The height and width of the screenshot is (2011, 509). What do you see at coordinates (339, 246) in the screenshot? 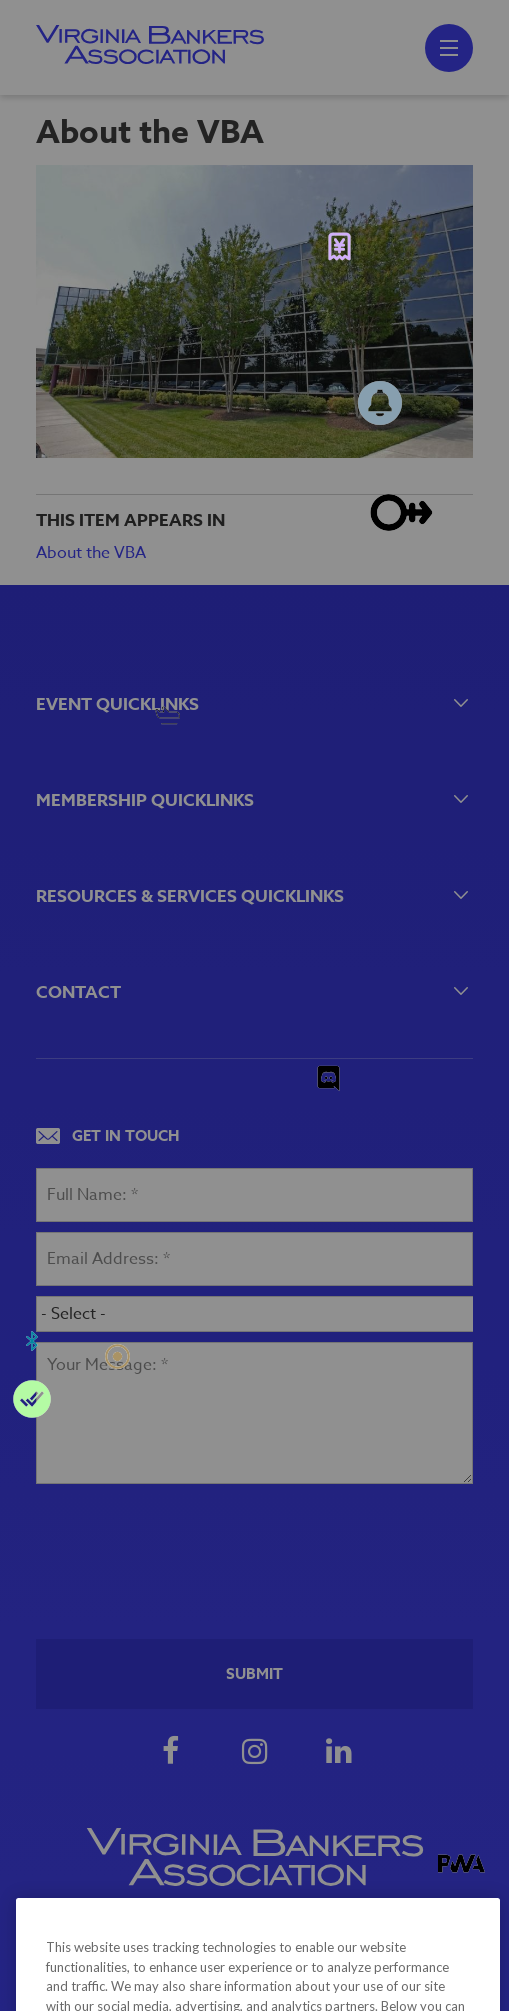
I see `view yen transaction receipt` at bounding box center [339, 246].